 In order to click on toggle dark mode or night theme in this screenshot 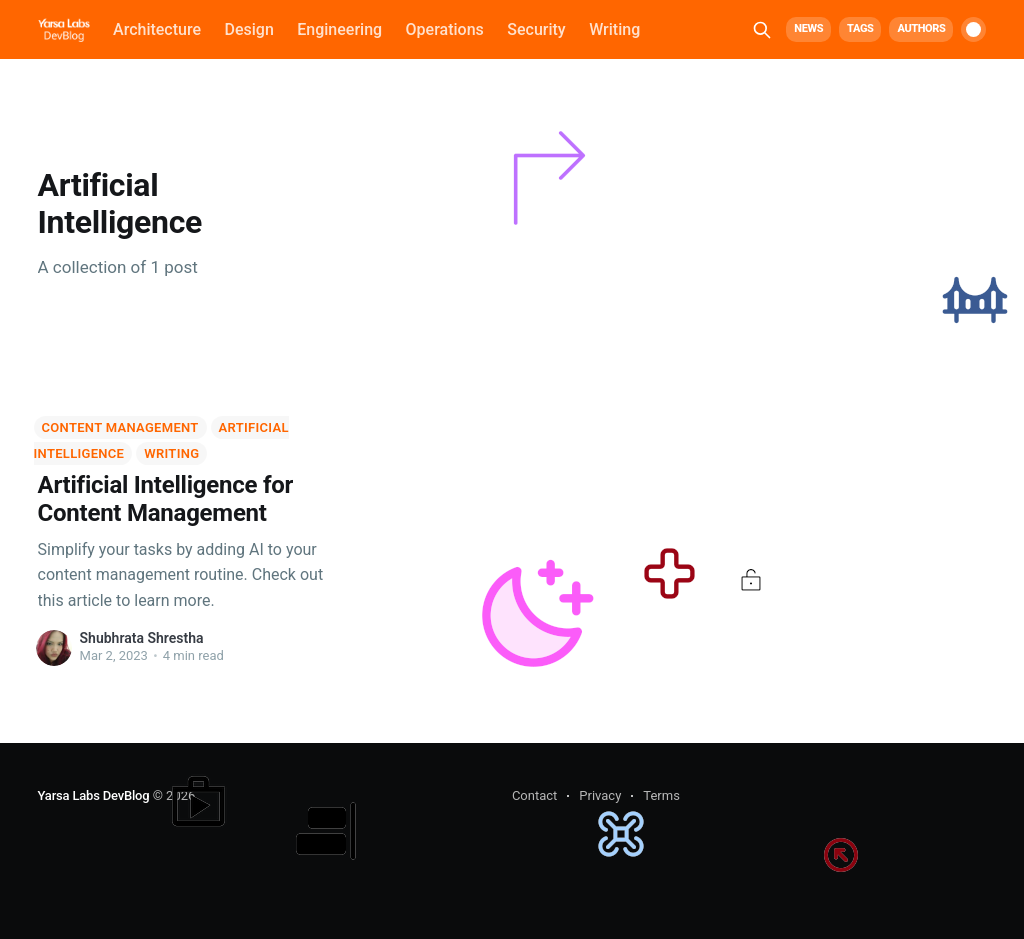, I will do `click(533, 615)`.